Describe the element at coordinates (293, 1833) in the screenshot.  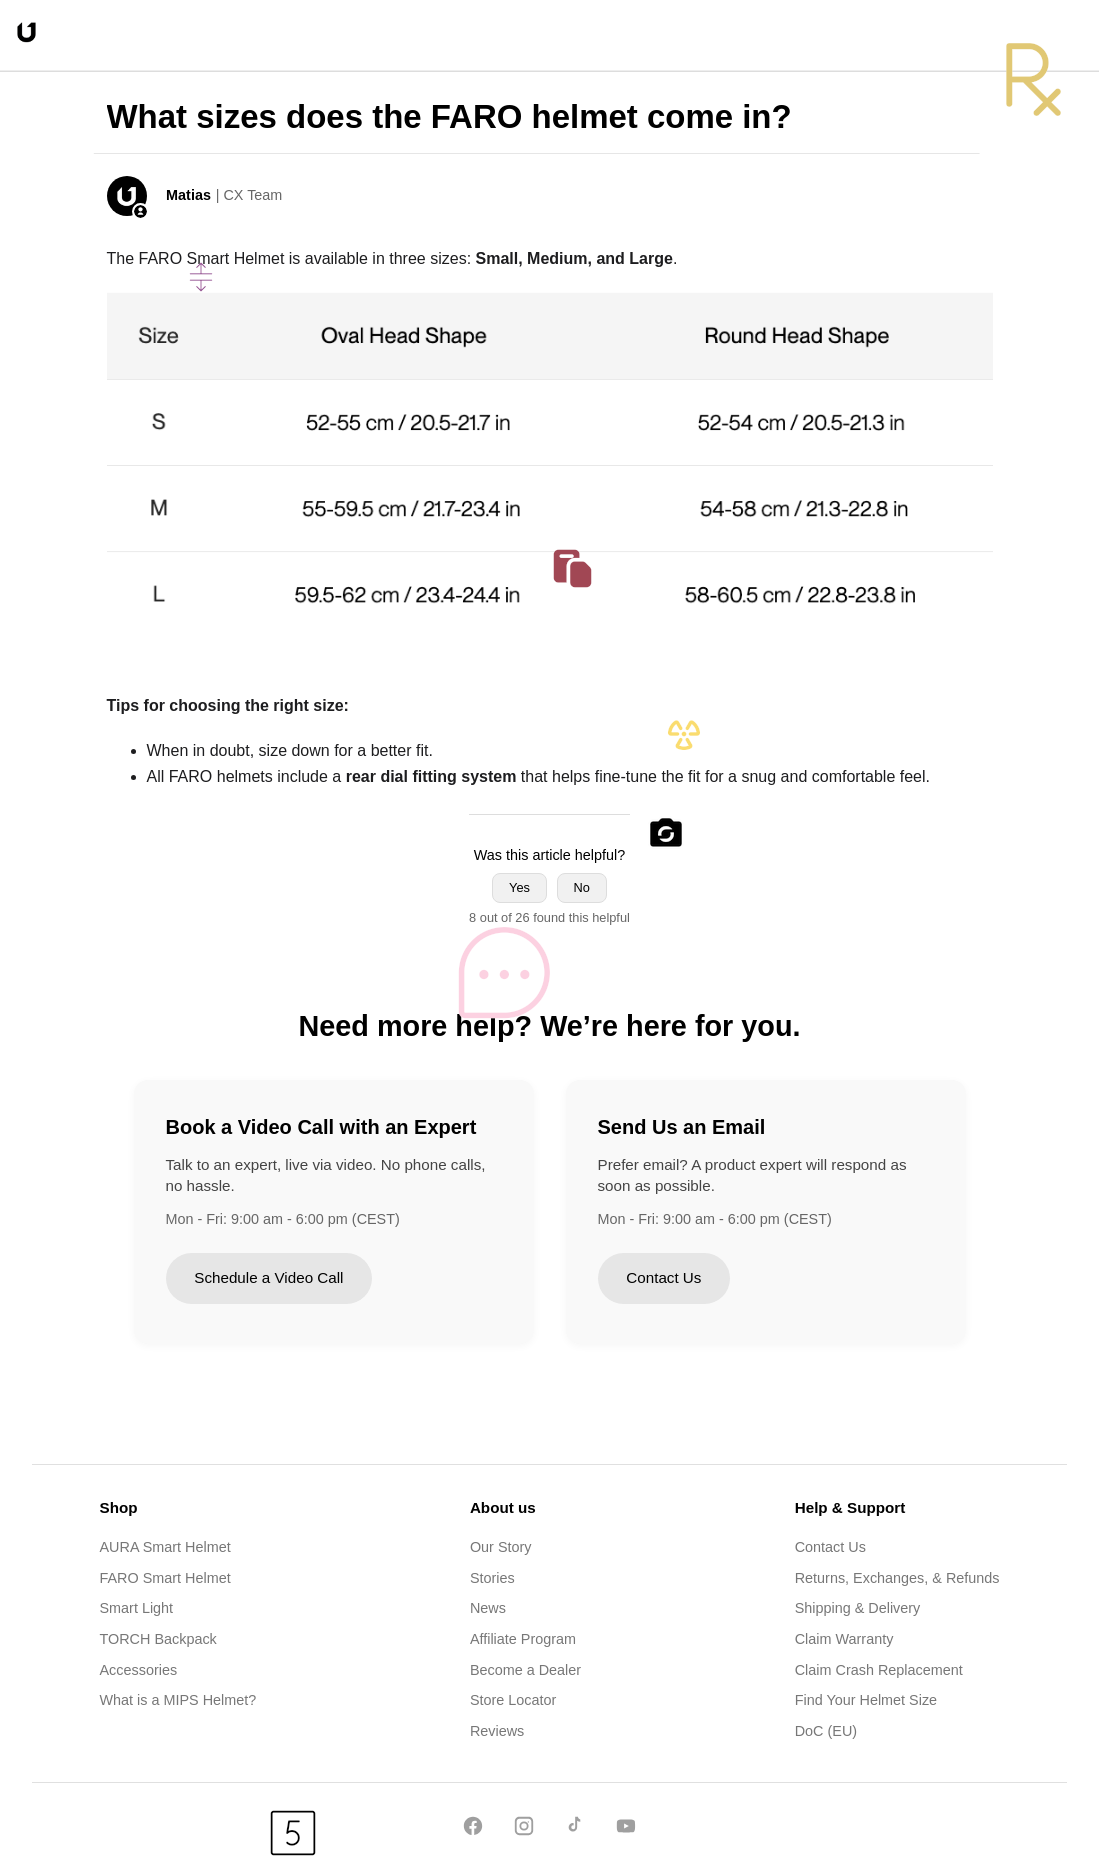
I see `select or navigate to item number five` at that location.